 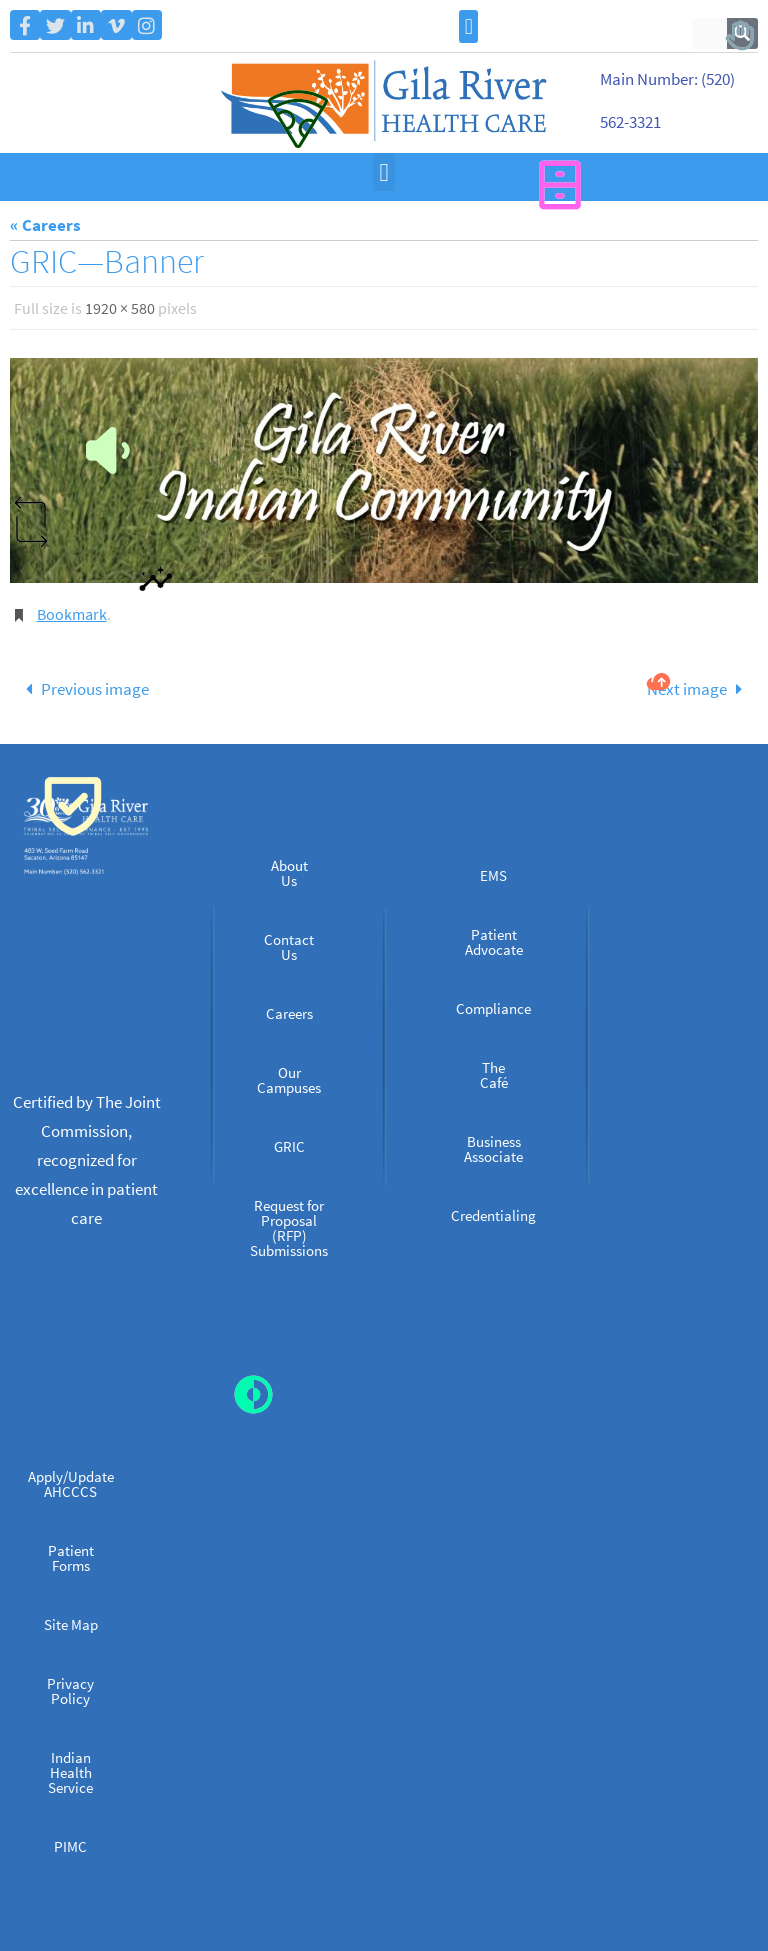 I want to click on browse food or restaurant options, so click(x=298, y=118).